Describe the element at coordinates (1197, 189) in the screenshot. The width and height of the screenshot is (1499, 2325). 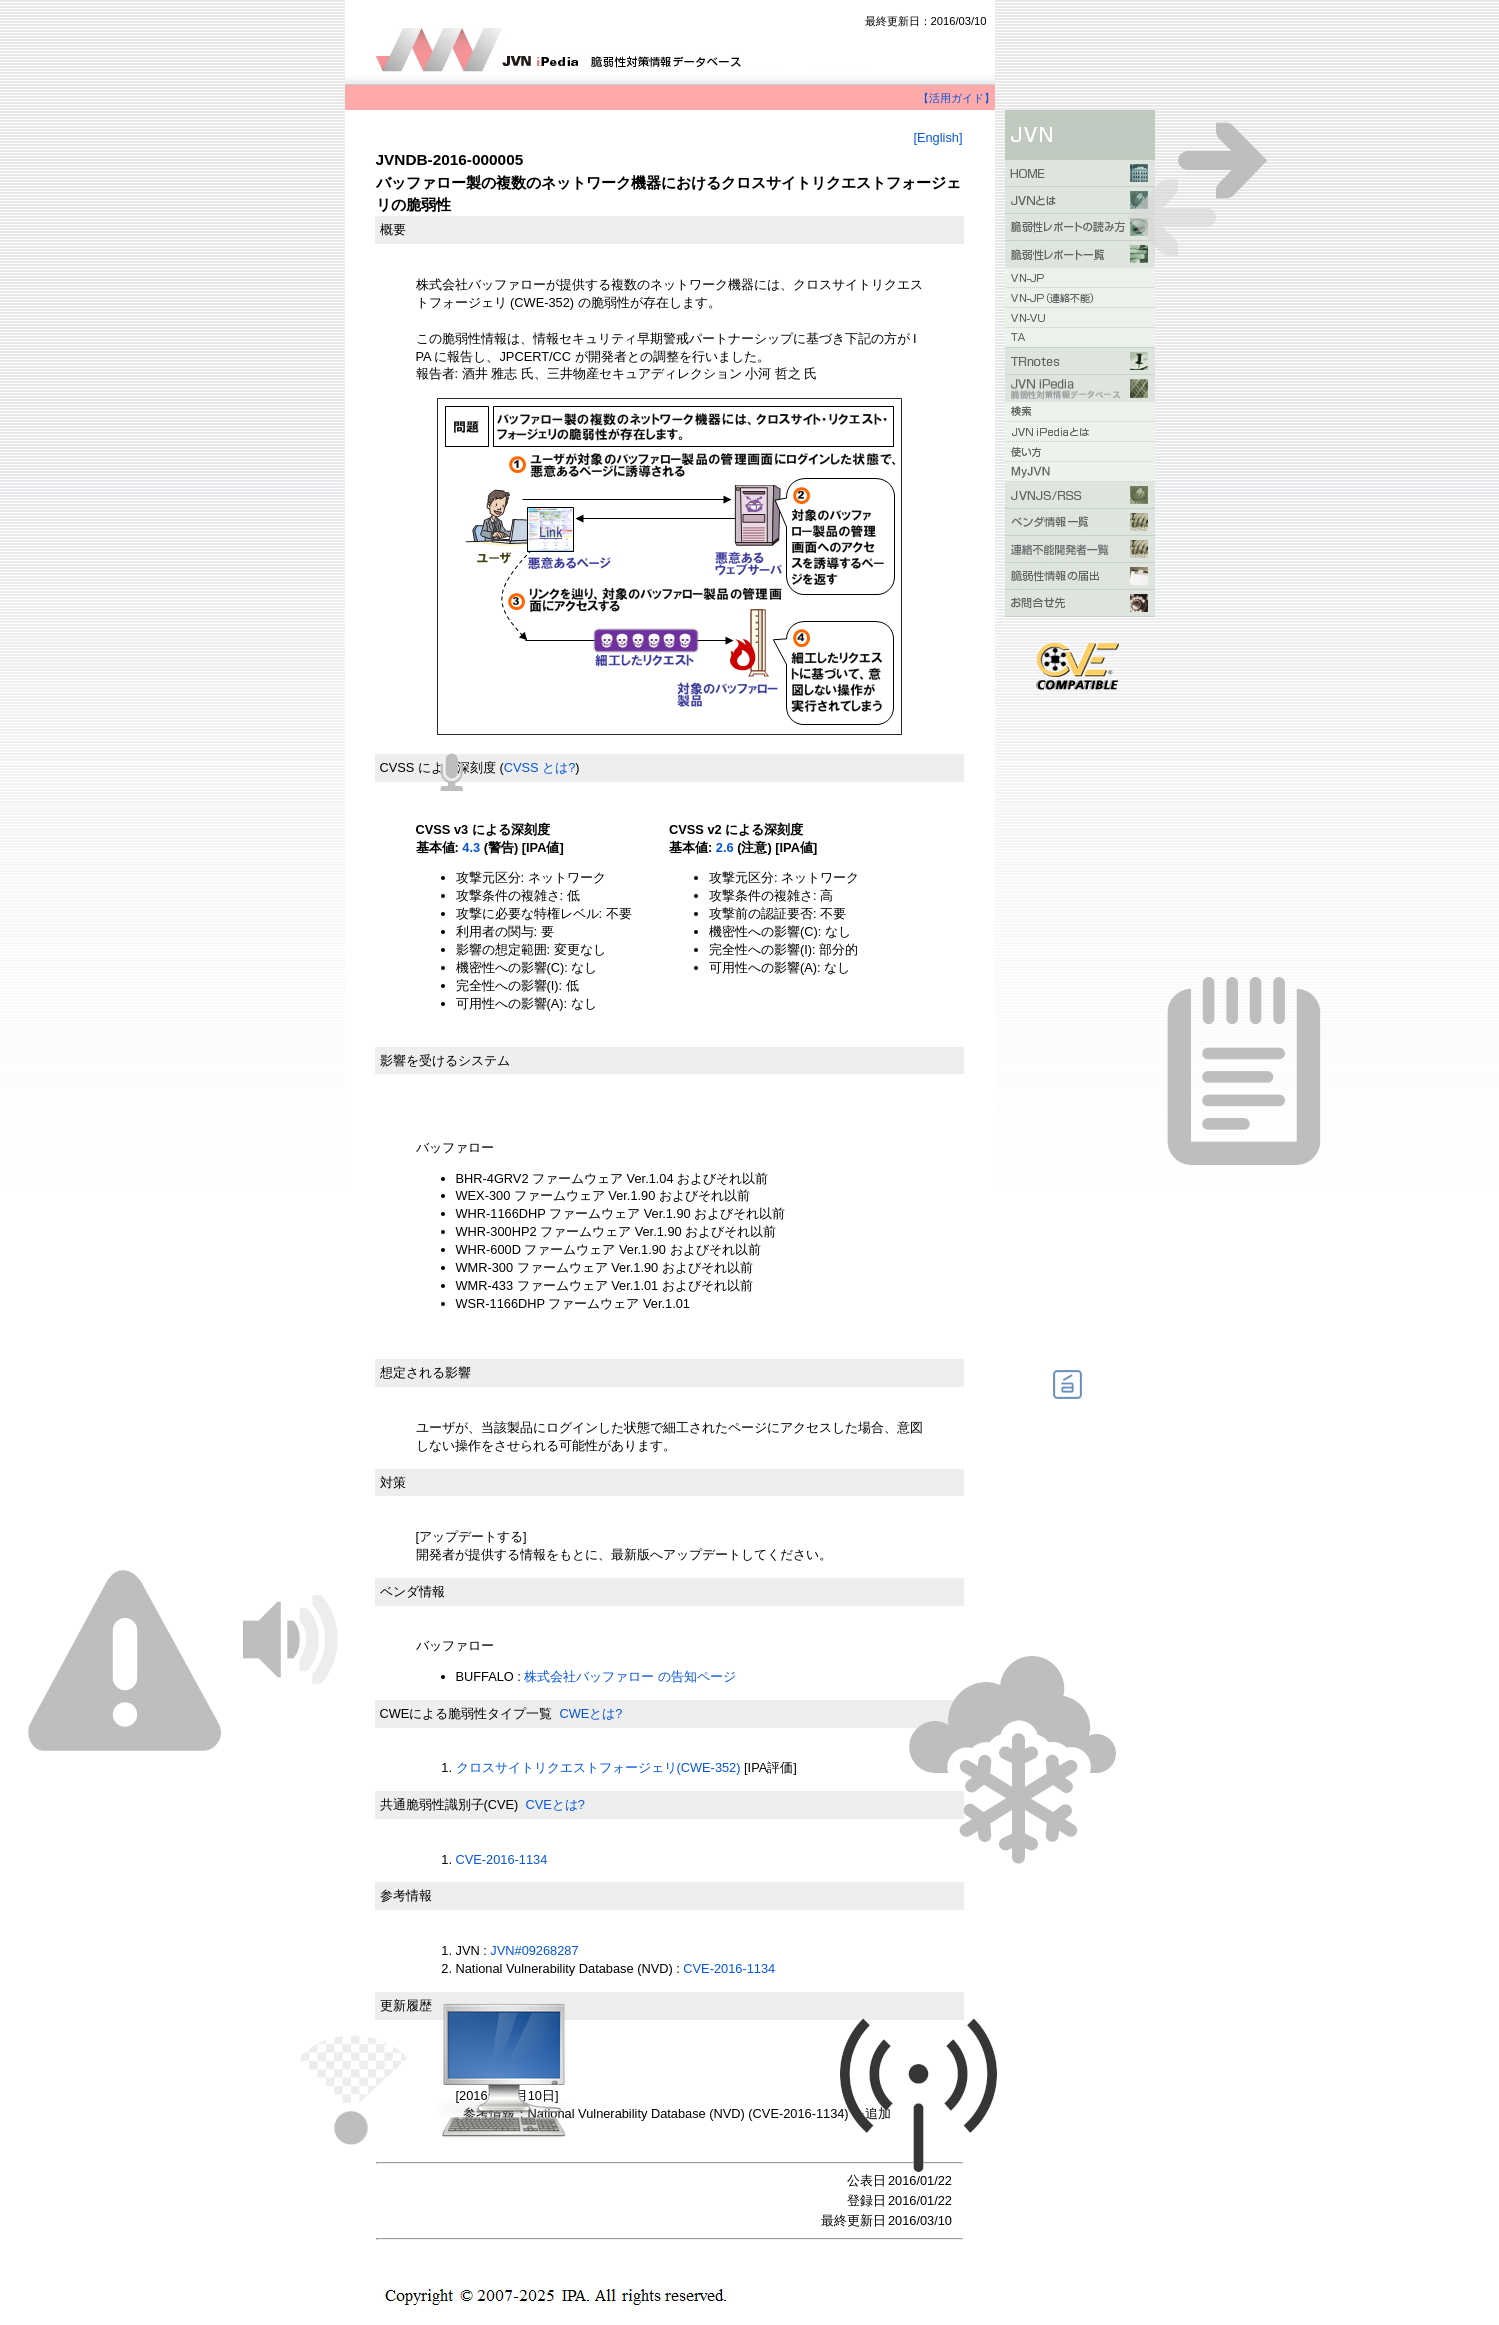
I see `indicates active data transmission on the network` at that location.